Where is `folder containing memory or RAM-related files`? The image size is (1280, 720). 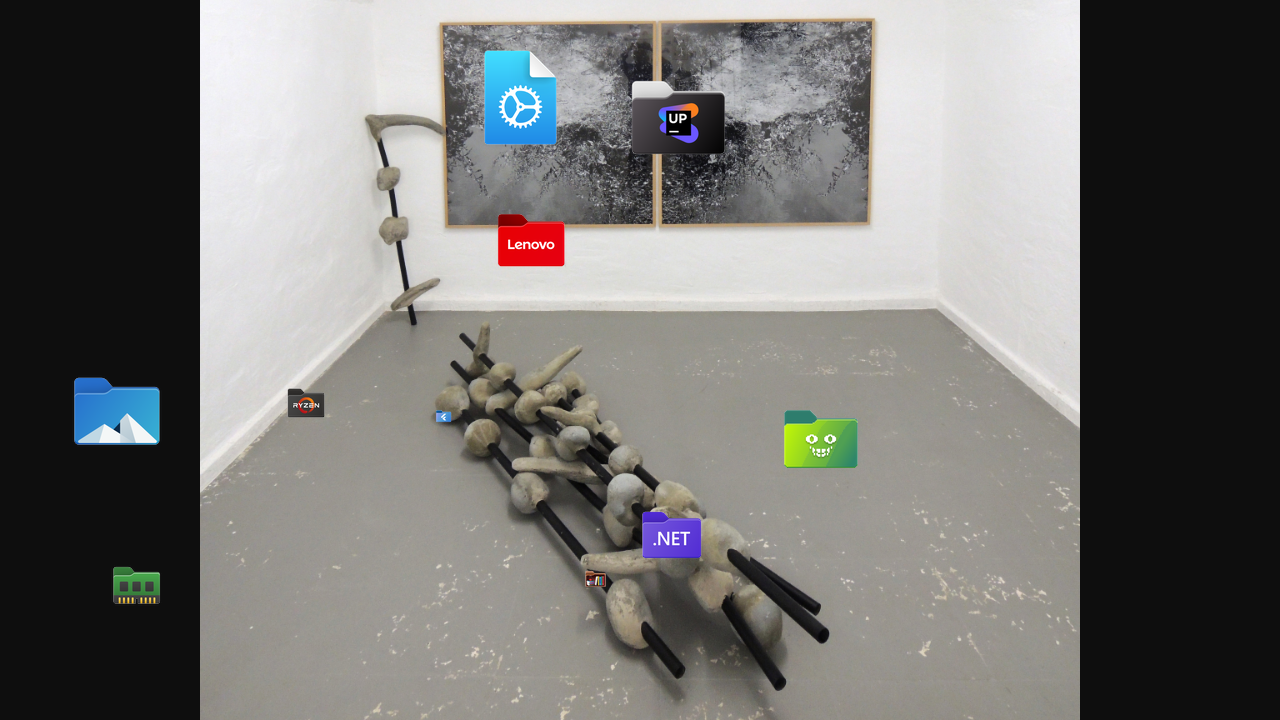
folder containing memory or RAM-related files is located at coordinates (136, 586).